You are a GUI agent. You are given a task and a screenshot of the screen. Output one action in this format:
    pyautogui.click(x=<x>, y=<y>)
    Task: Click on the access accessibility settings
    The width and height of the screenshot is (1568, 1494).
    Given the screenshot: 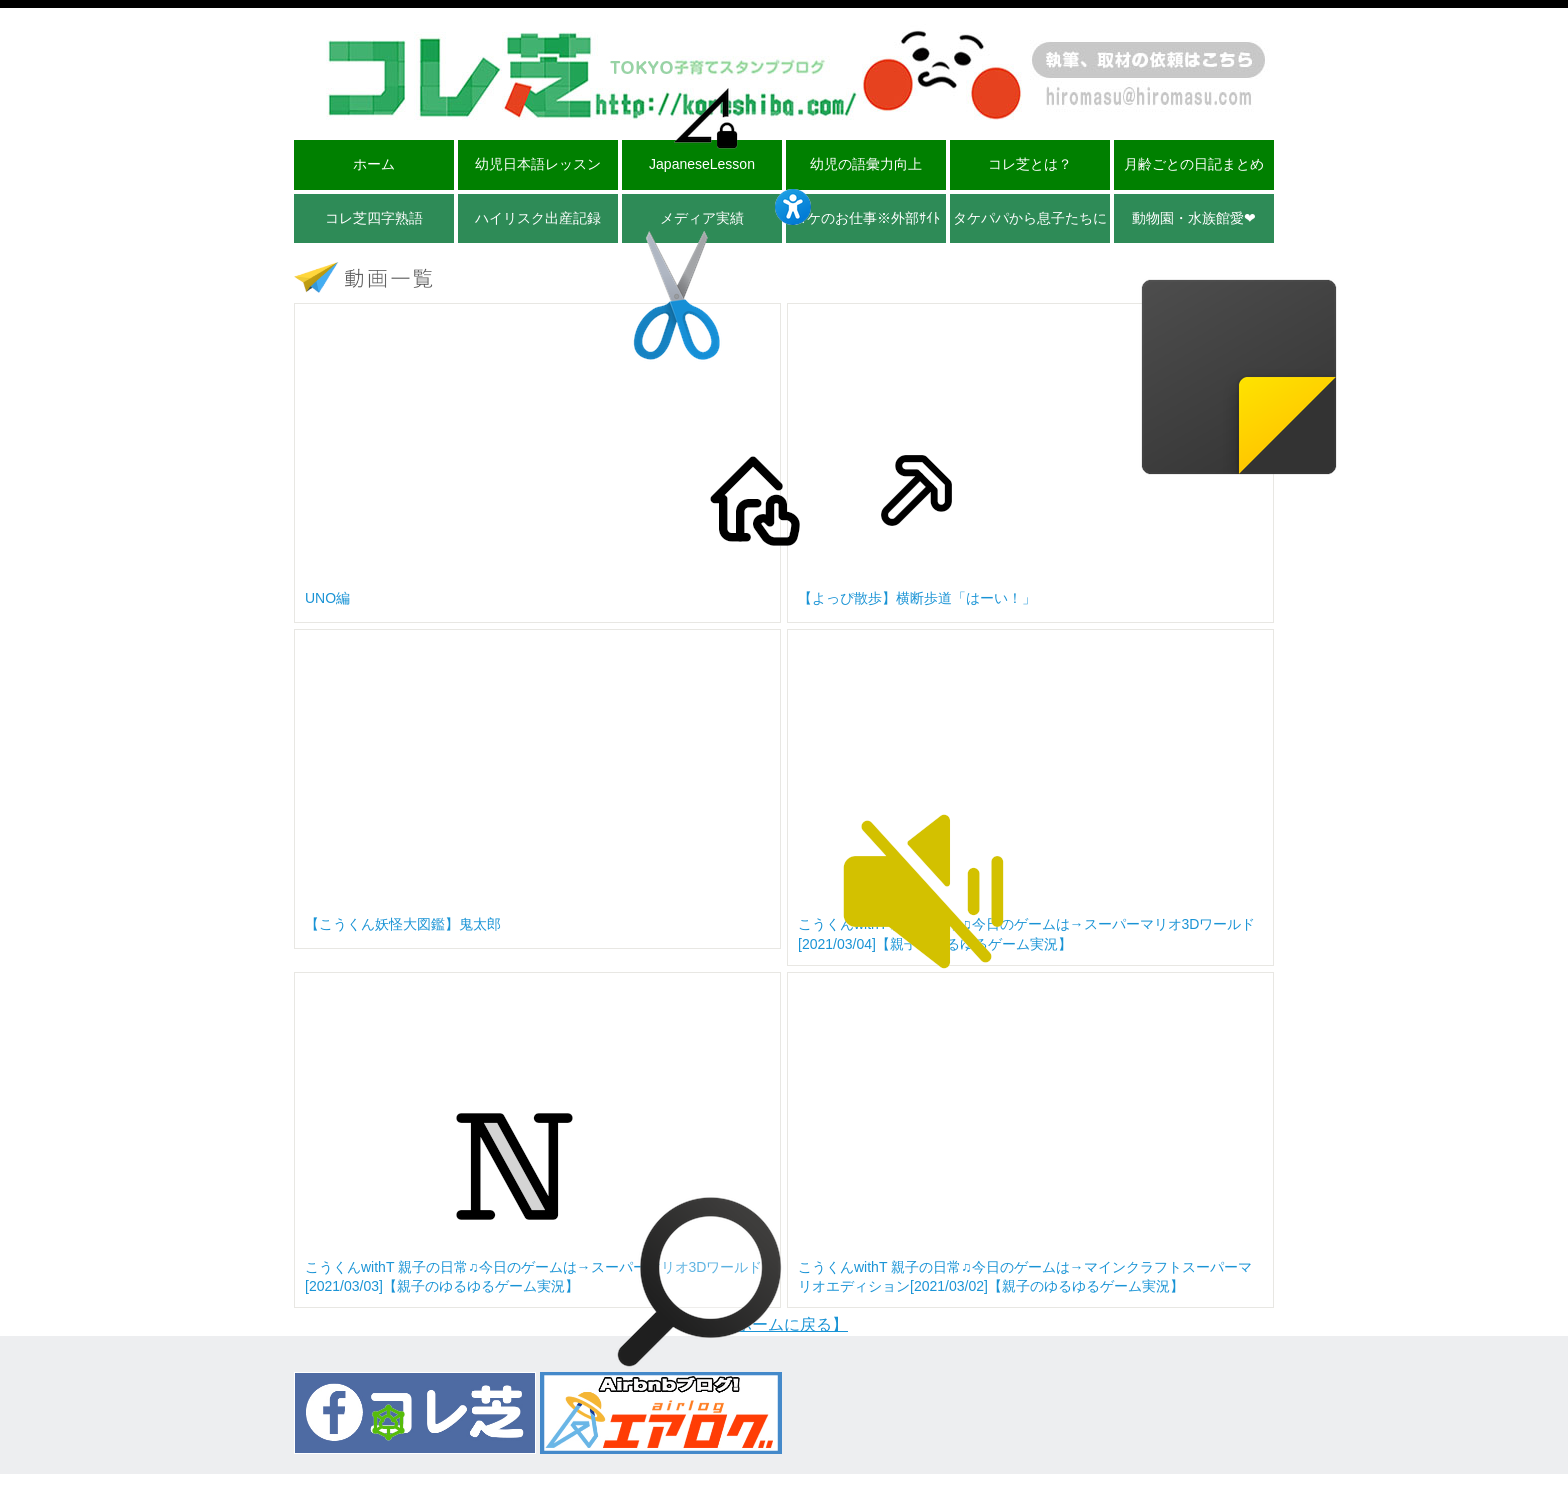 What is the action you would take?
    pyautogui.click(x=793, y=207)
    